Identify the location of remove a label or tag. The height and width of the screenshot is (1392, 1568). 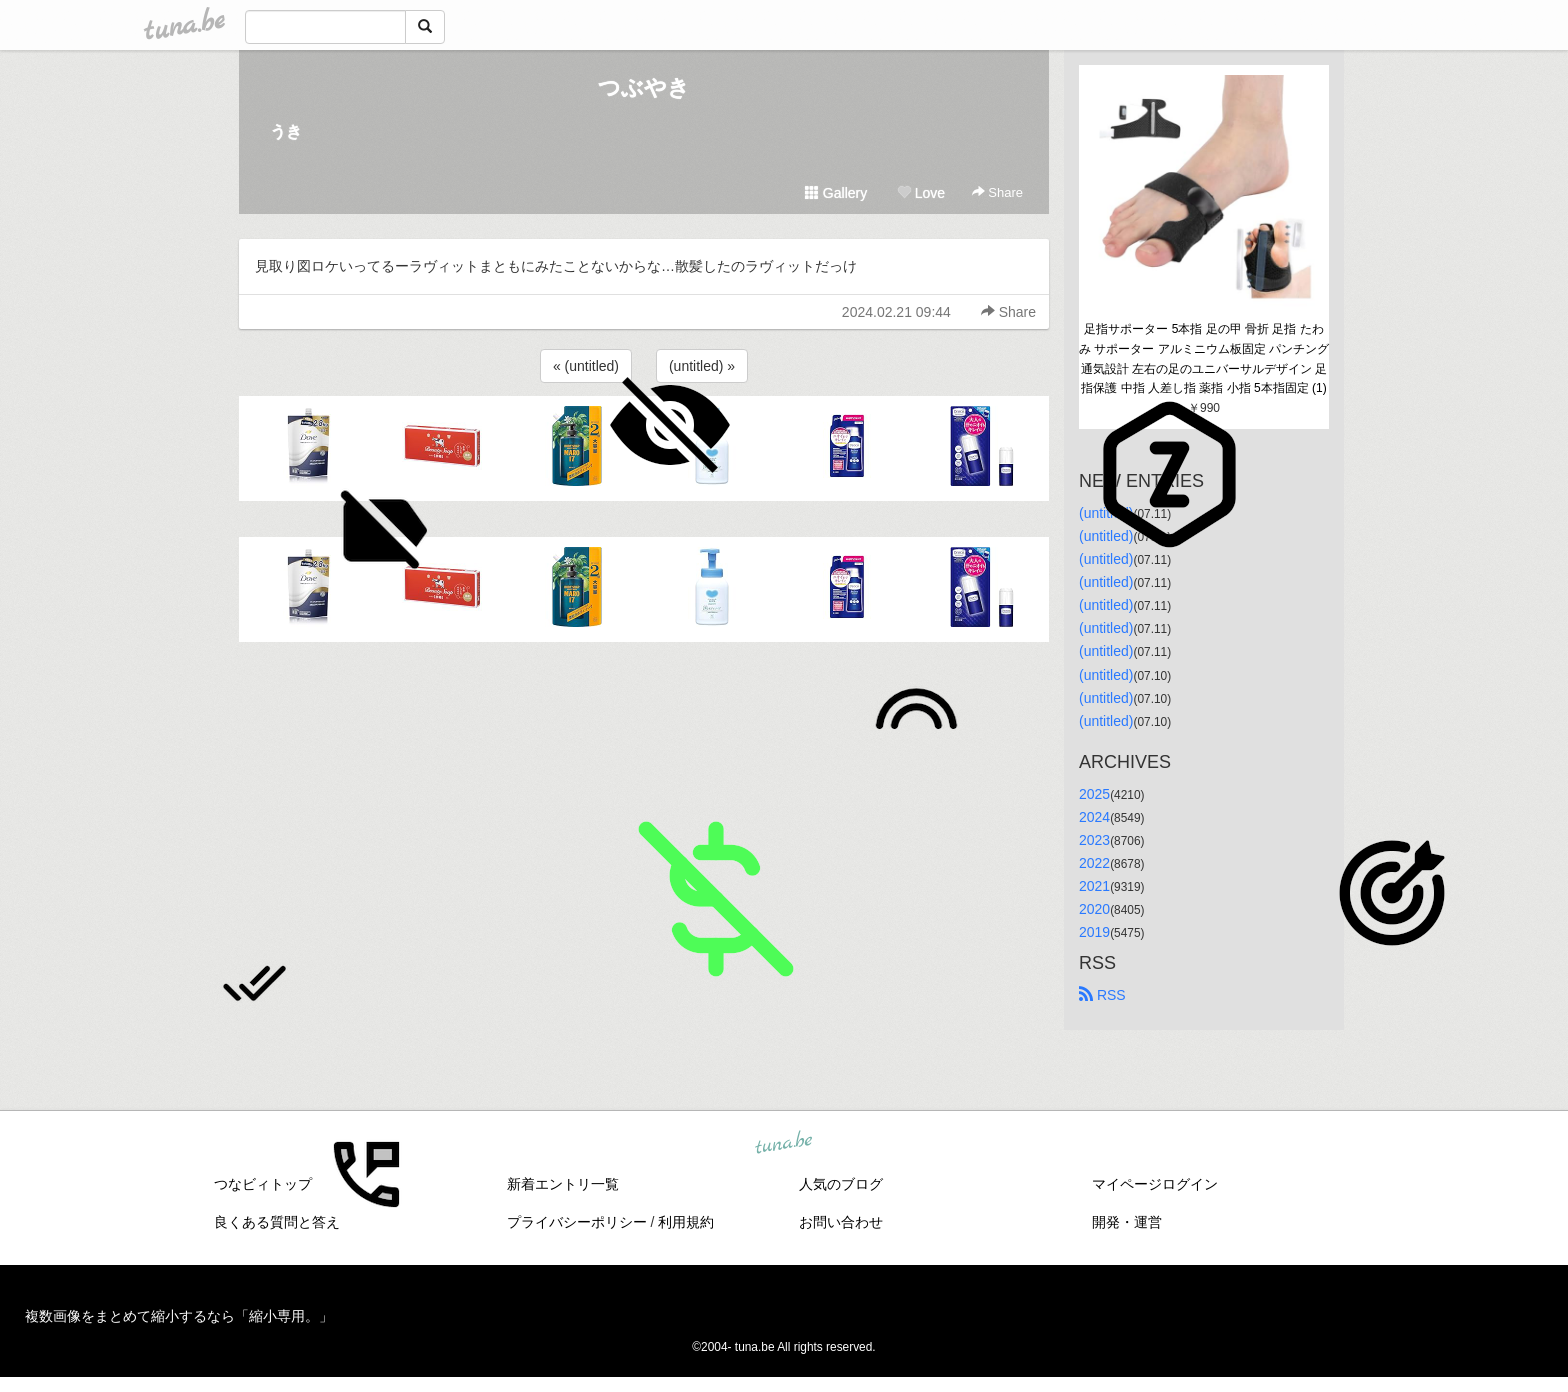
(383, 530).